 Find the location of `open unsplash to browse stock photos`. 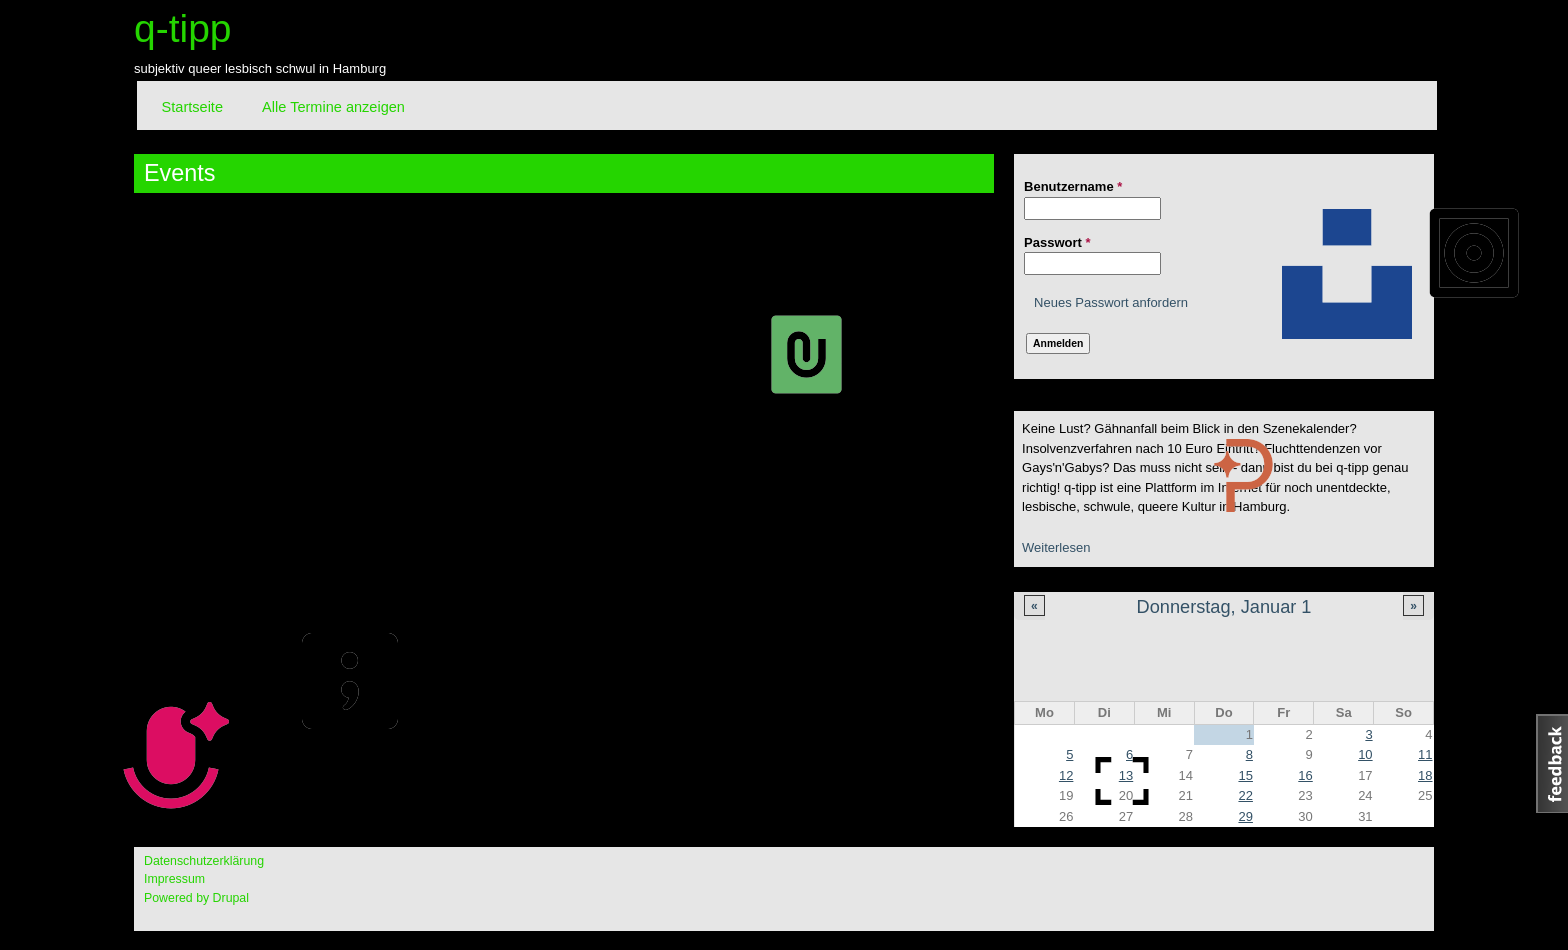

open unsplash to browse stock photos is located at coordinates (1347, 274).